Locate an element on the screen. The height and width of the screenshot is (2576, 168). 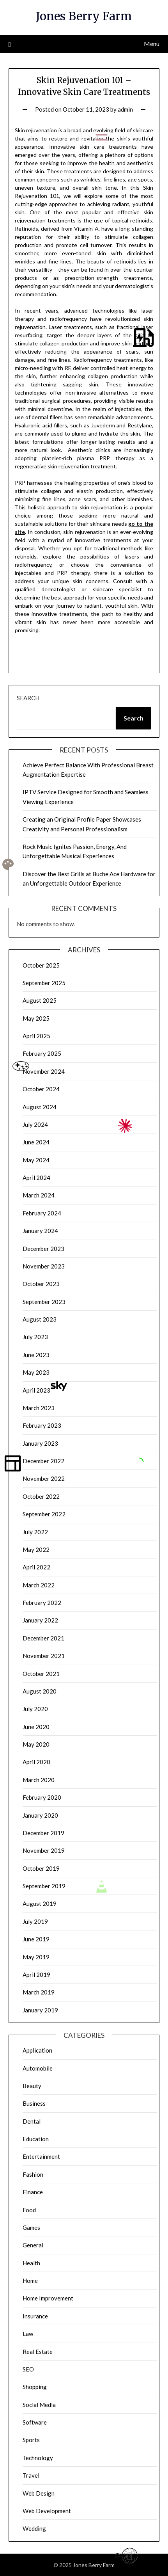
sky brand logo is located at coordinates (59, 1386).